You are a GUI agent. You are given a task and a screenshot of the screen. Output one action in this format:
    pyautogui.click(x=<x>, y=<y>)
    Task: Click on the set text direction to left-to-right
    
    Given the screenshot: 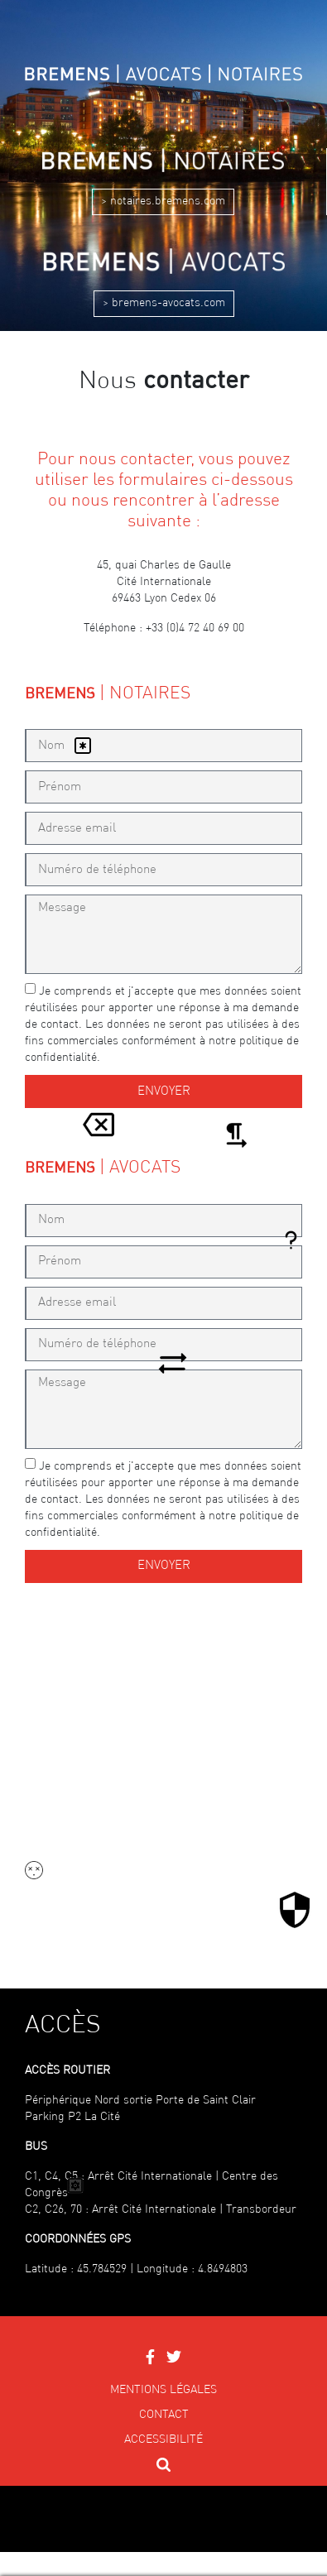 What is the action you would take?
    pyautogui.click(x=235, y=1135)
    